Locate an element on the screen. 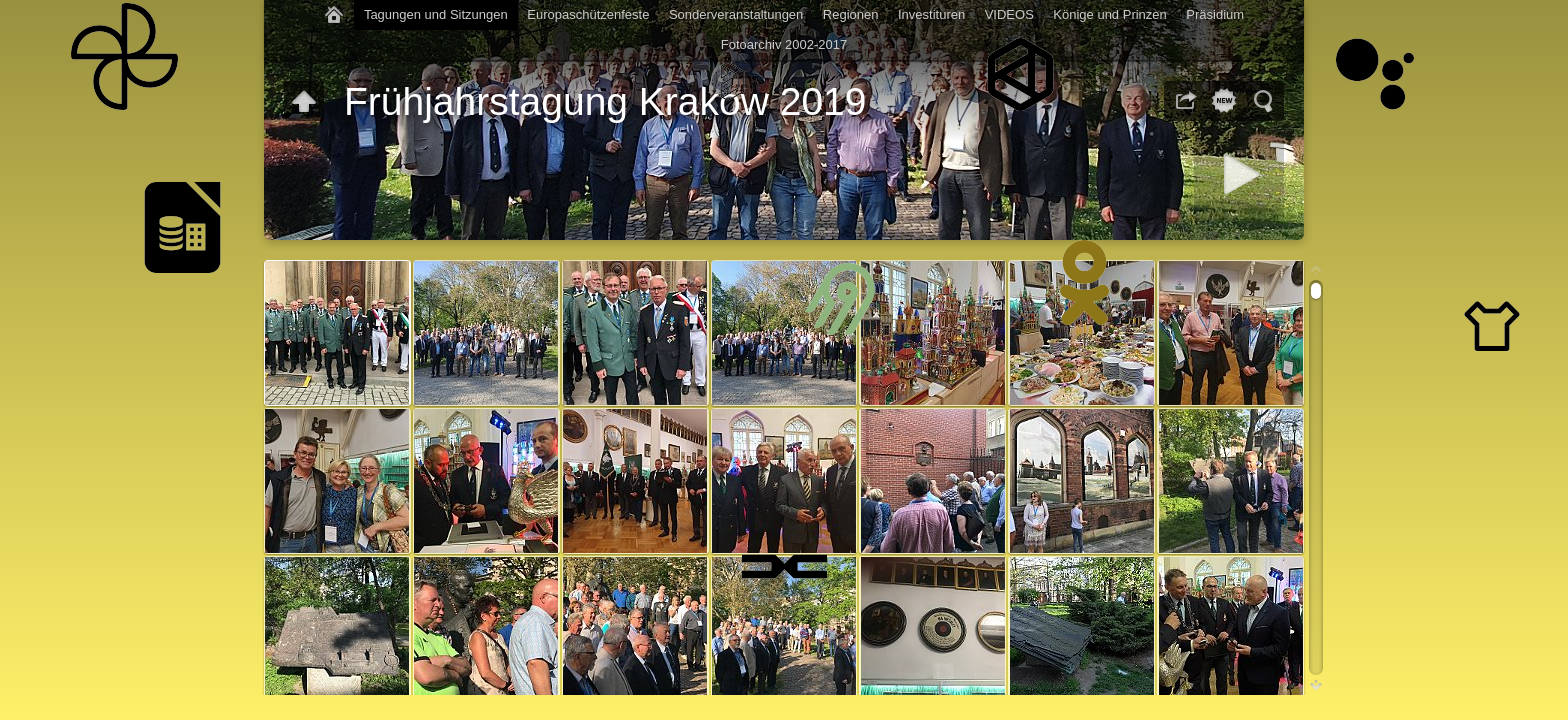 This screenshot has width=1568, height=720. dacia brand logo is located at coordinates (784, 566).